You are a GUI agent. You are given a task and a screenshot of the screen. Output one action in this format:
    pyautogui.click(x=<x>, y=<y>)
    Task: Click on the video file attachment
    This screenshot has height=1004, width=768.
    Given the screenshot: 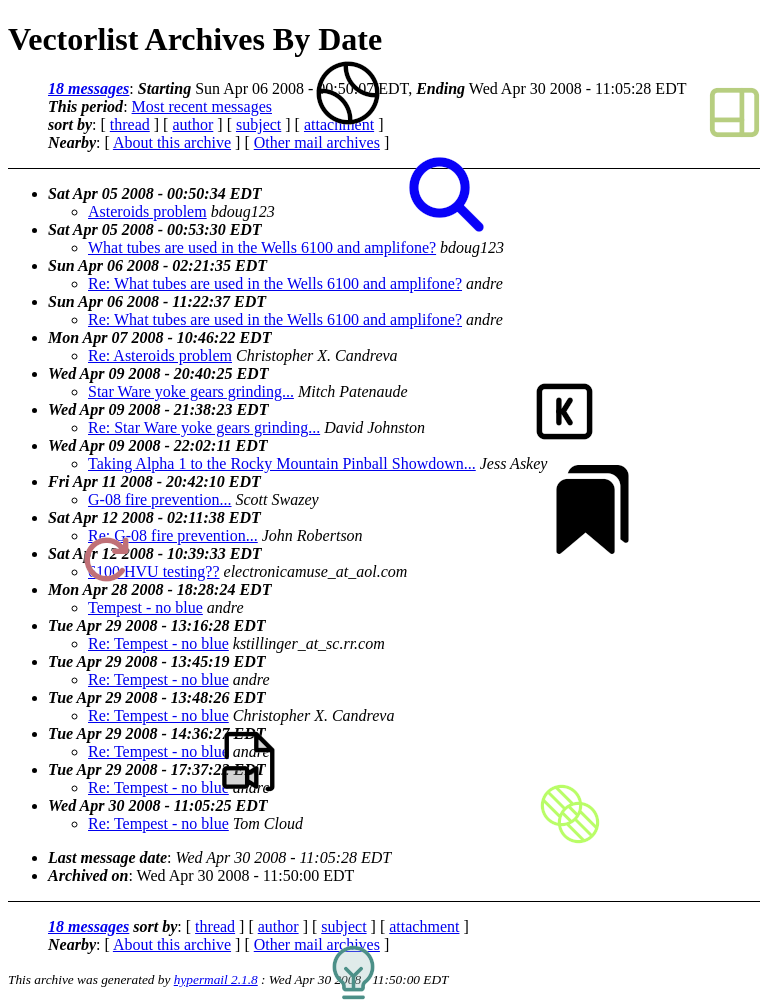 What is the action you would take?
    pyautogui.click(x=249, y=761)
    